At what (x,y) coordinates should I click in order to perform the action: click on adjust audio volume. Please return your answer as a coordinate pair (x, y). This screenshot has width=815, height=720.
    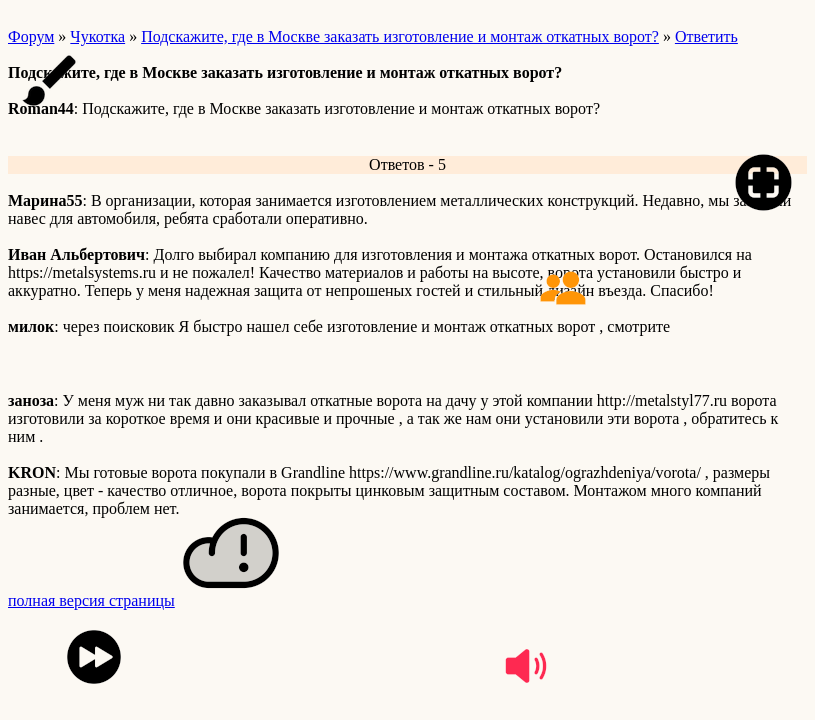
    Looking at the image, I should click on (526, 666).